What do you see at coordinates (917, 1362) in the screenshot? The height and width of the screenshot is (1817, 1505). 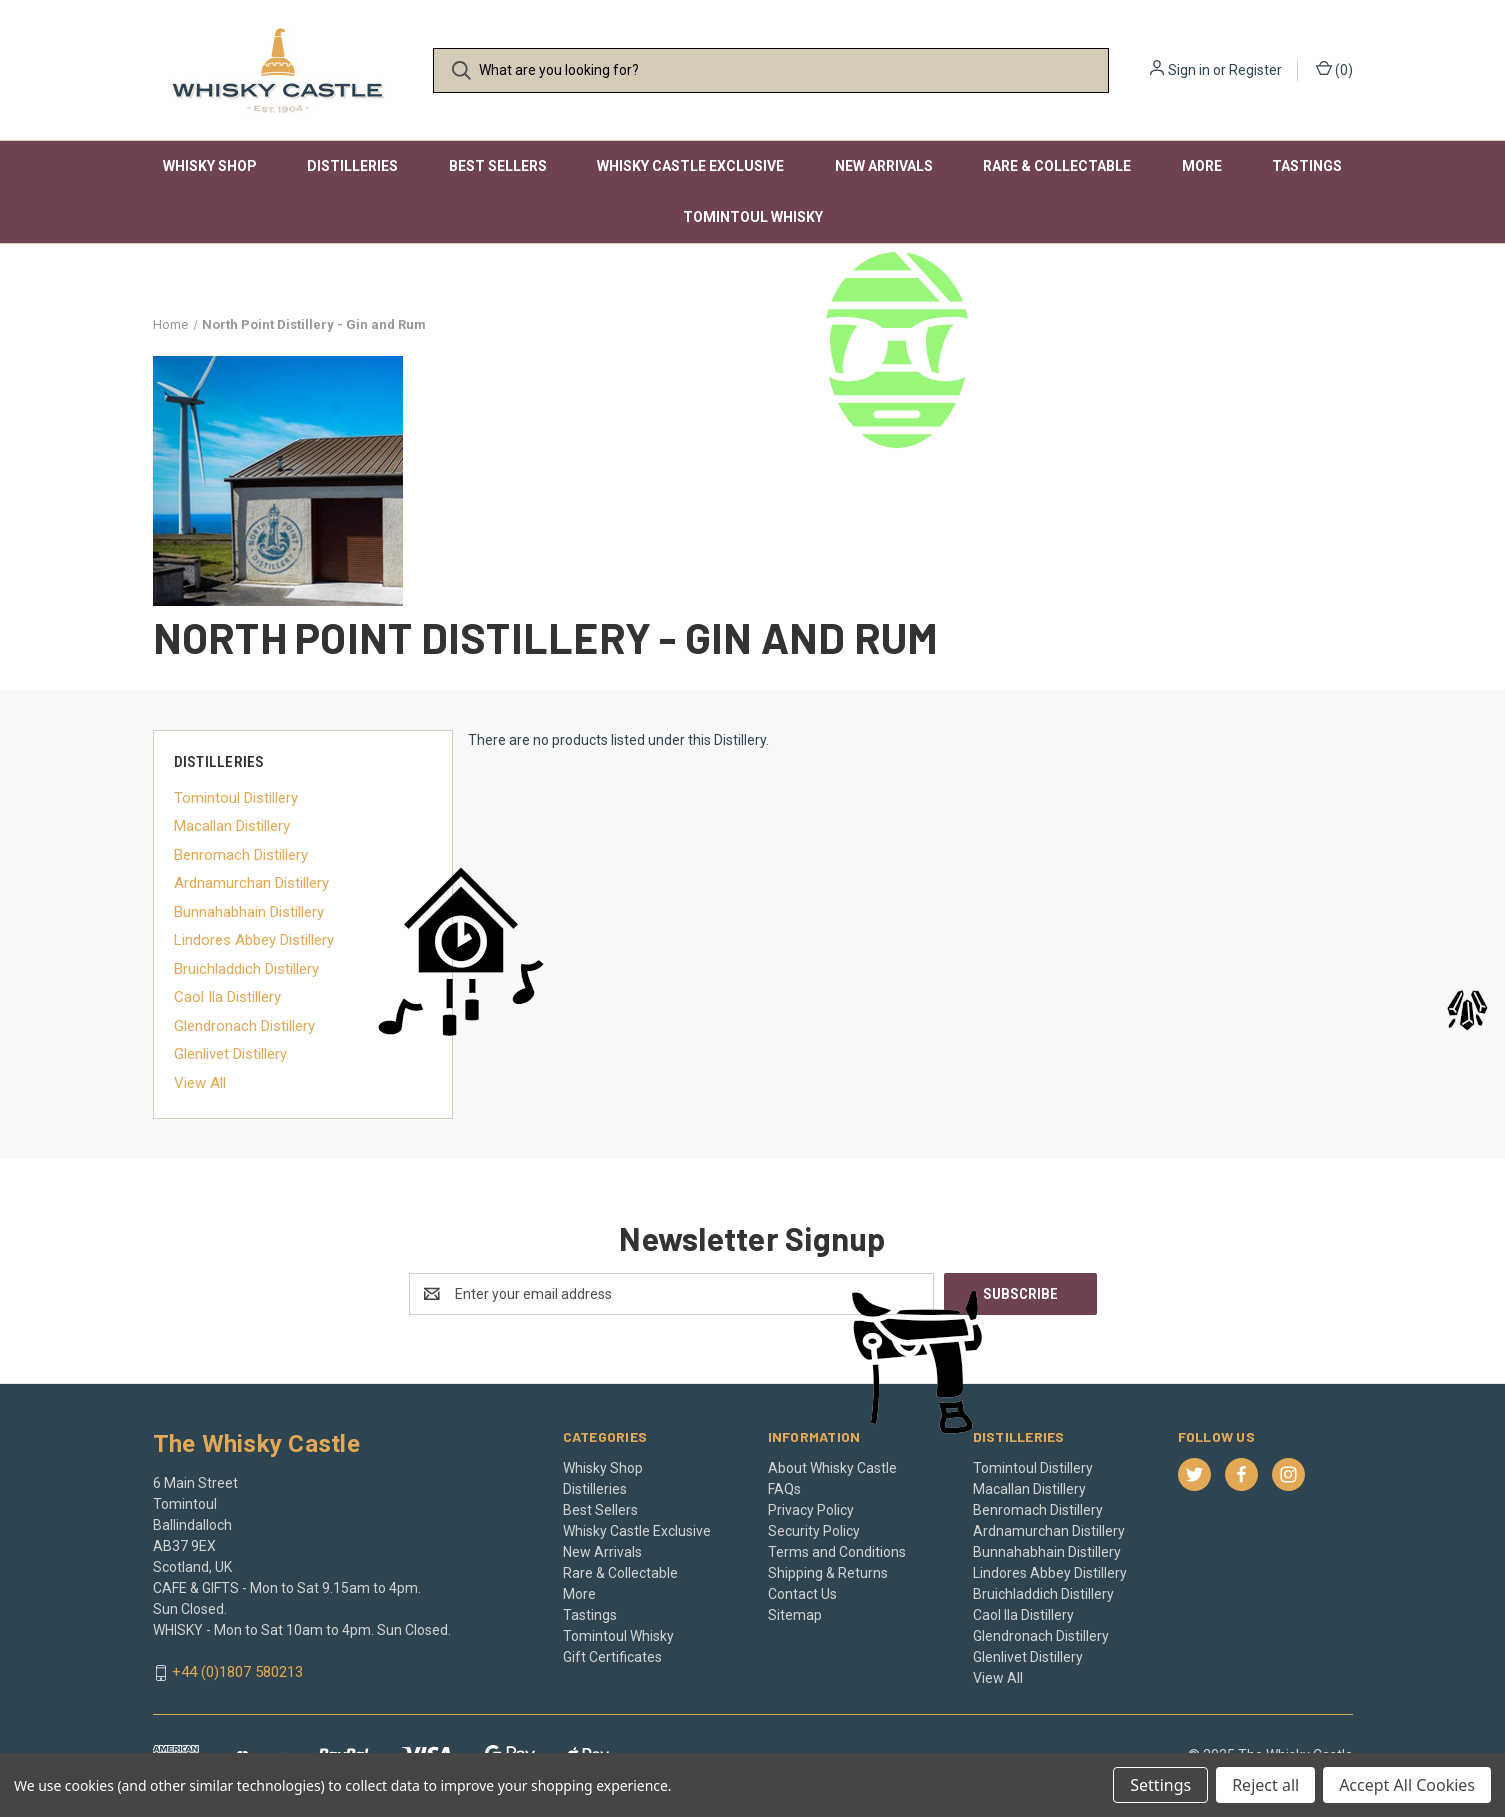 I see `equip saddle to mount` at bounding box center [917, 1362].